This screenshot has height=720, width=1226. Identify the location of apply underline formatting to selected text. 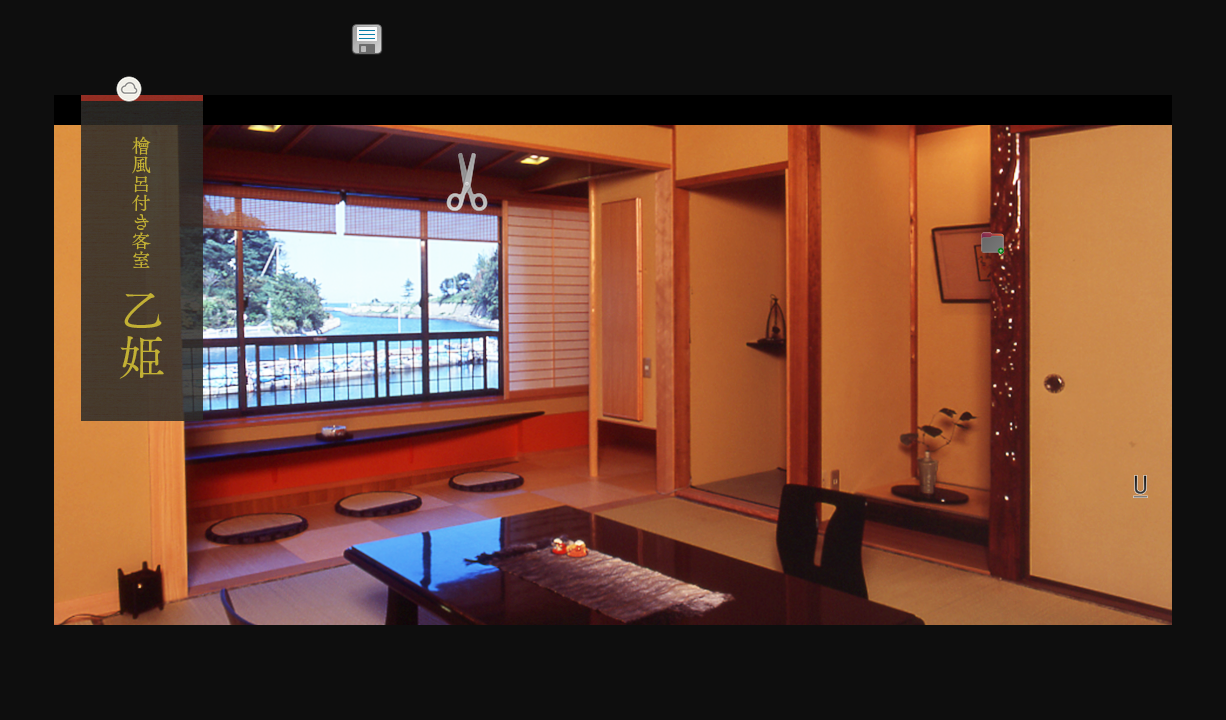
(1140, 486).